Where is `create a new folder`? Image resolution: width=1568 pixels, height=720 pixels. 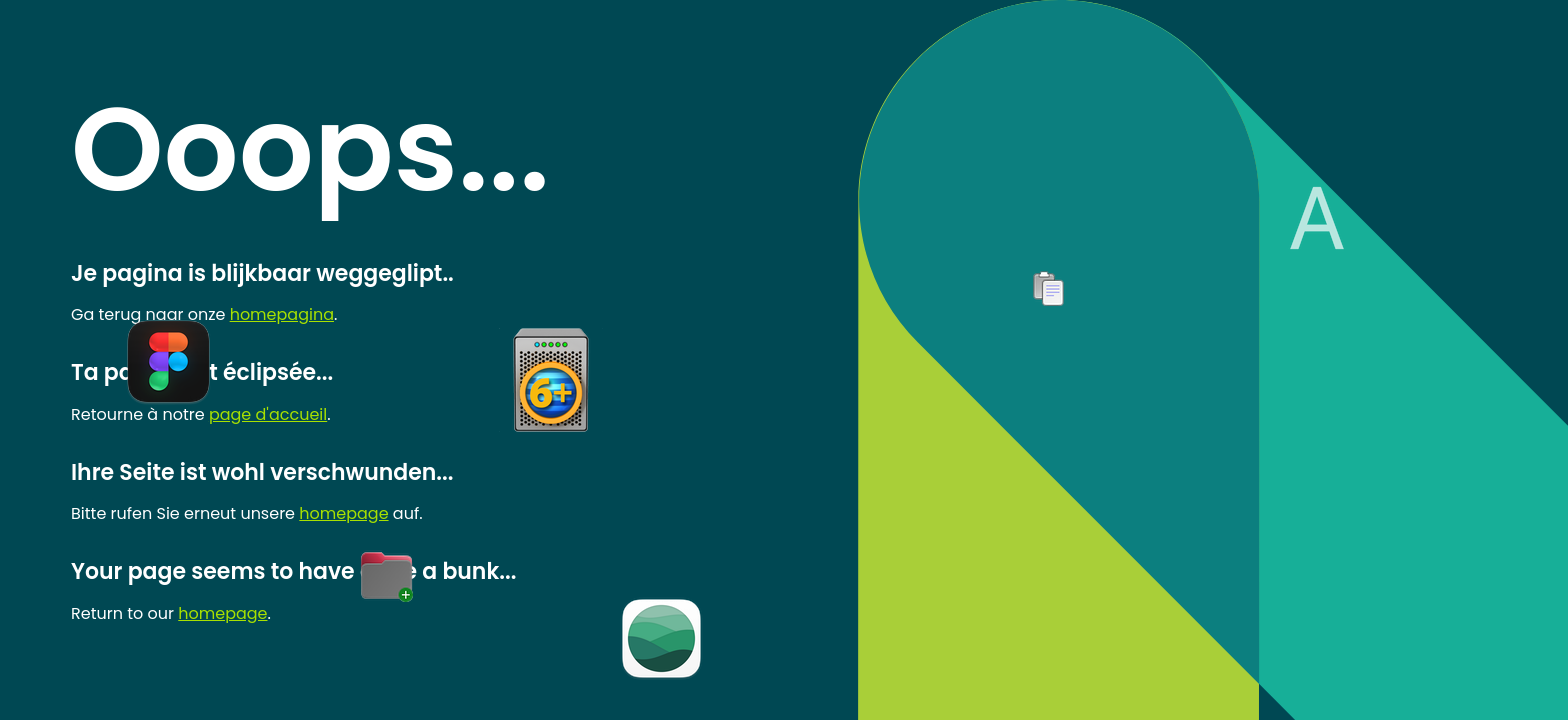 create a new folder is located at coordinates (386, 575).